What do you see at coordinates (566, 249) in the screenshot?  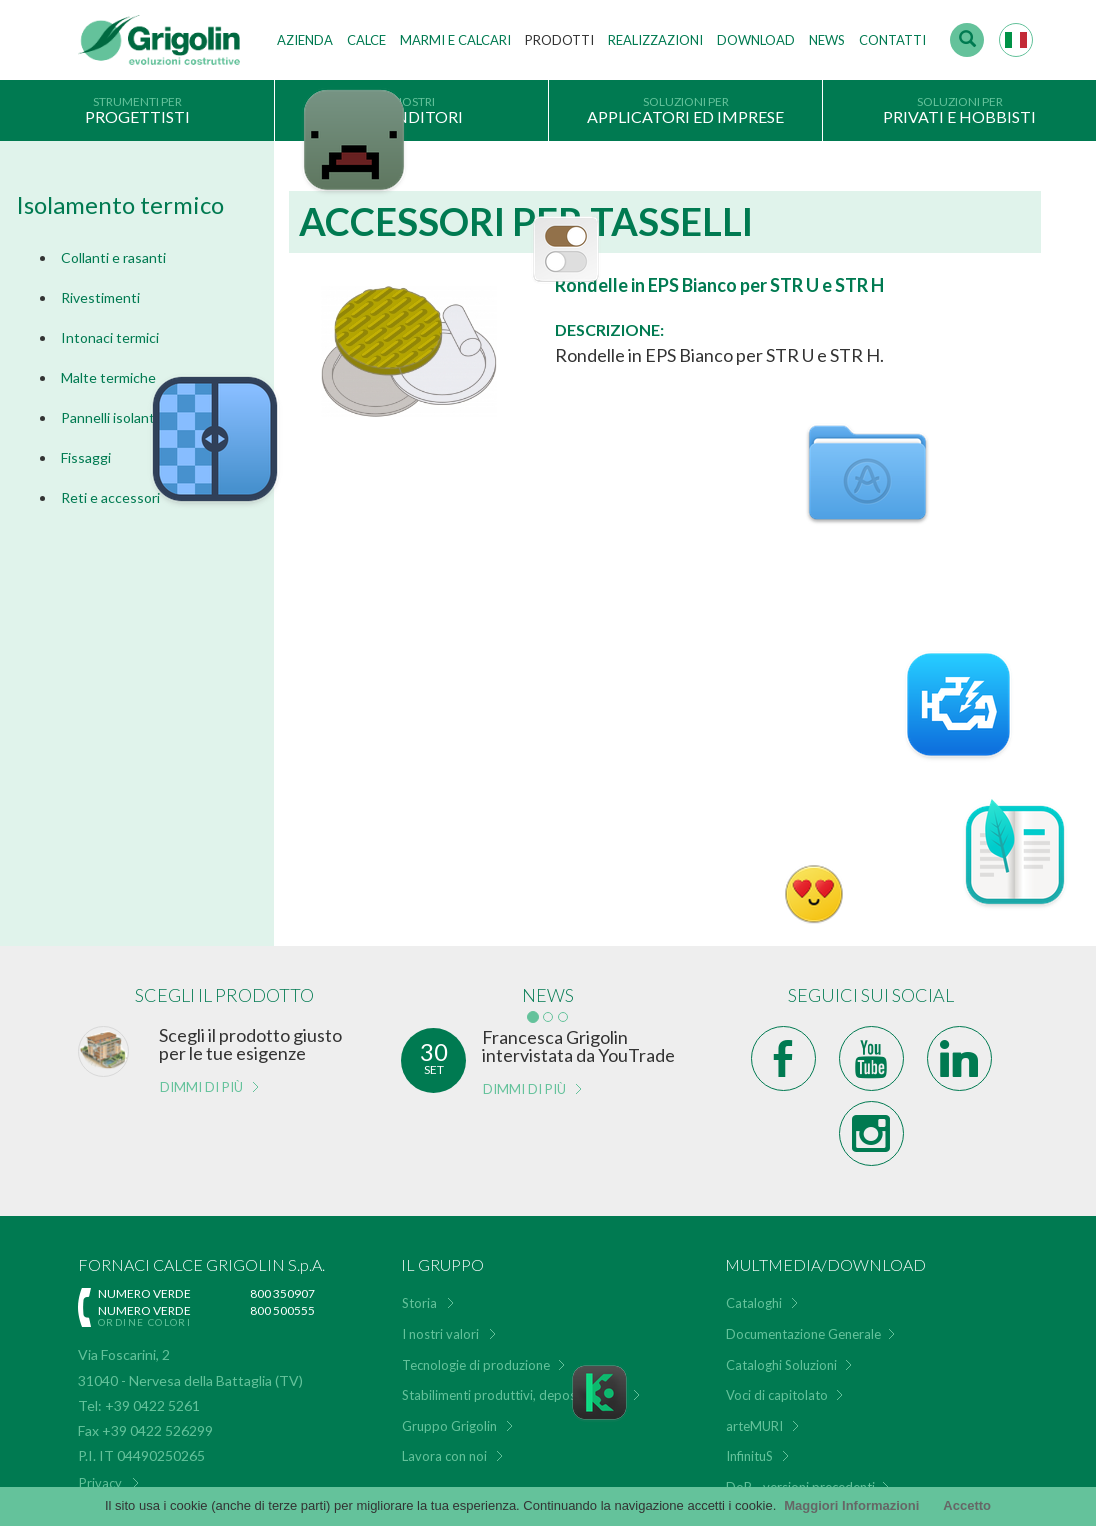 I see `open unity tweak tool settings` at bounding box center [566, 249].